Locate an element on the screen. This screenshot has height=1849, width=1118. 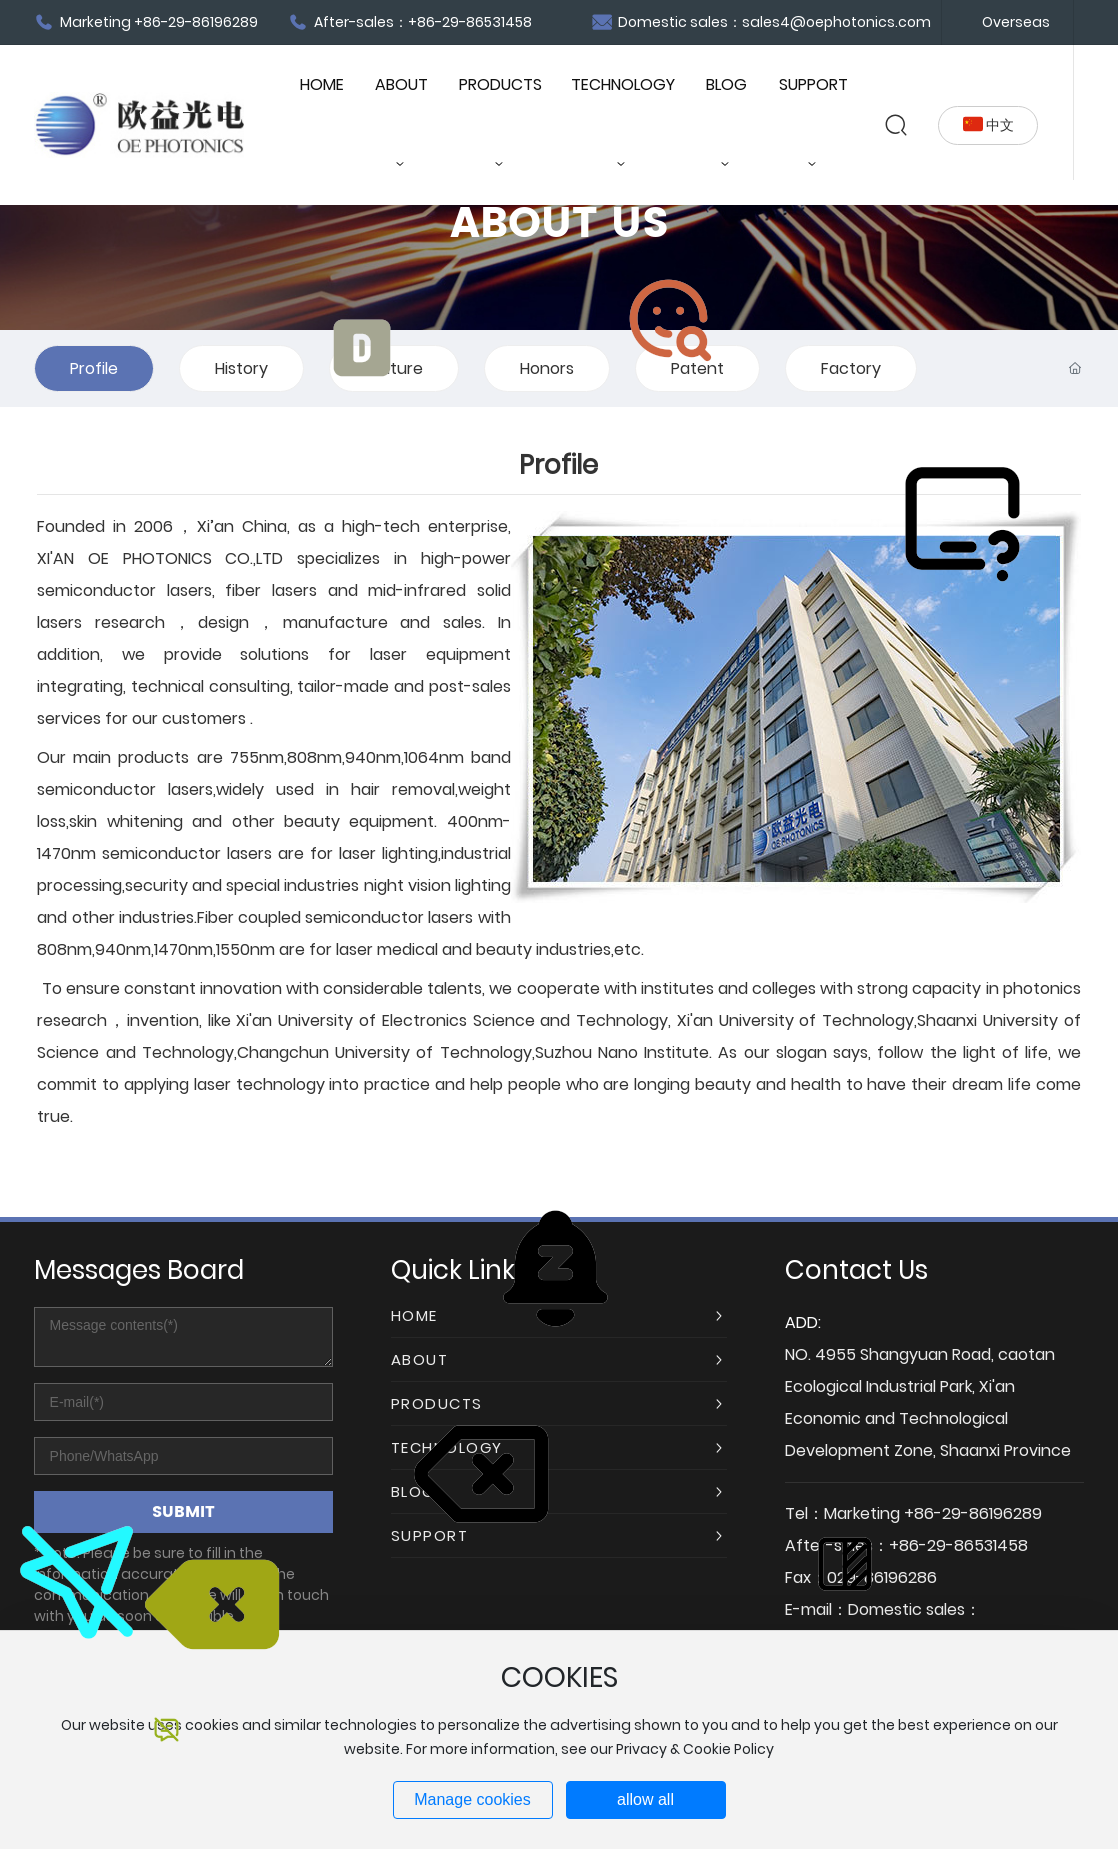
delete the previous character is located at coordinates (479, 1474).